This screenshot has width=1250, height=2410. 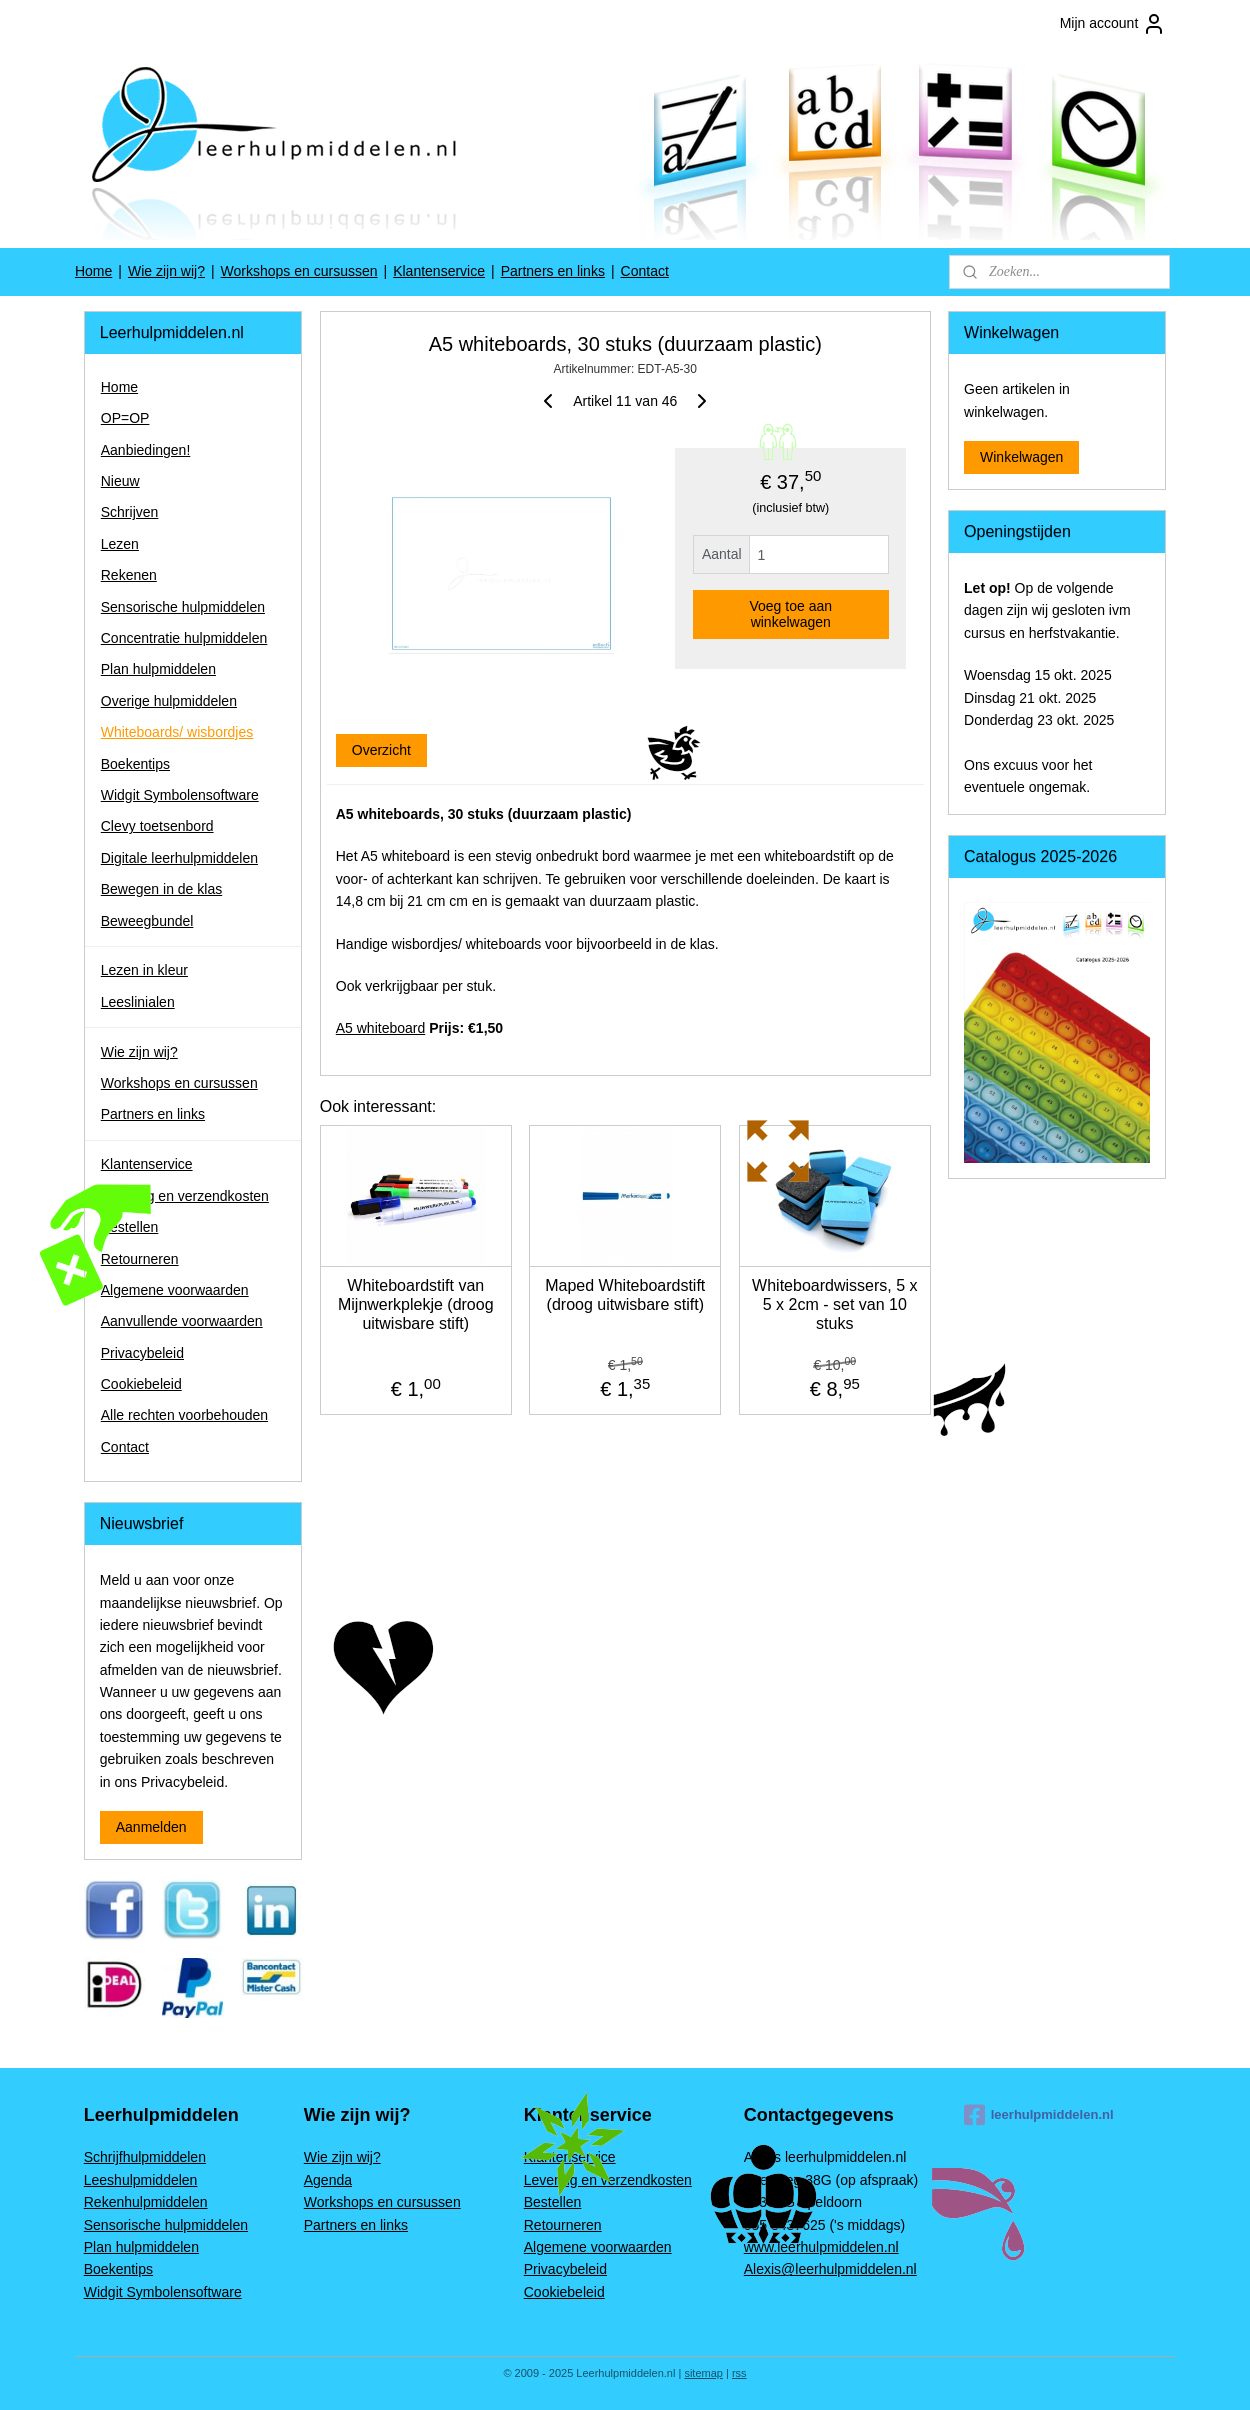 What do you see at coordinates (572, 2144) in the screenshot?
I see `mark item as favorite` at bounding box center [572, 2144].